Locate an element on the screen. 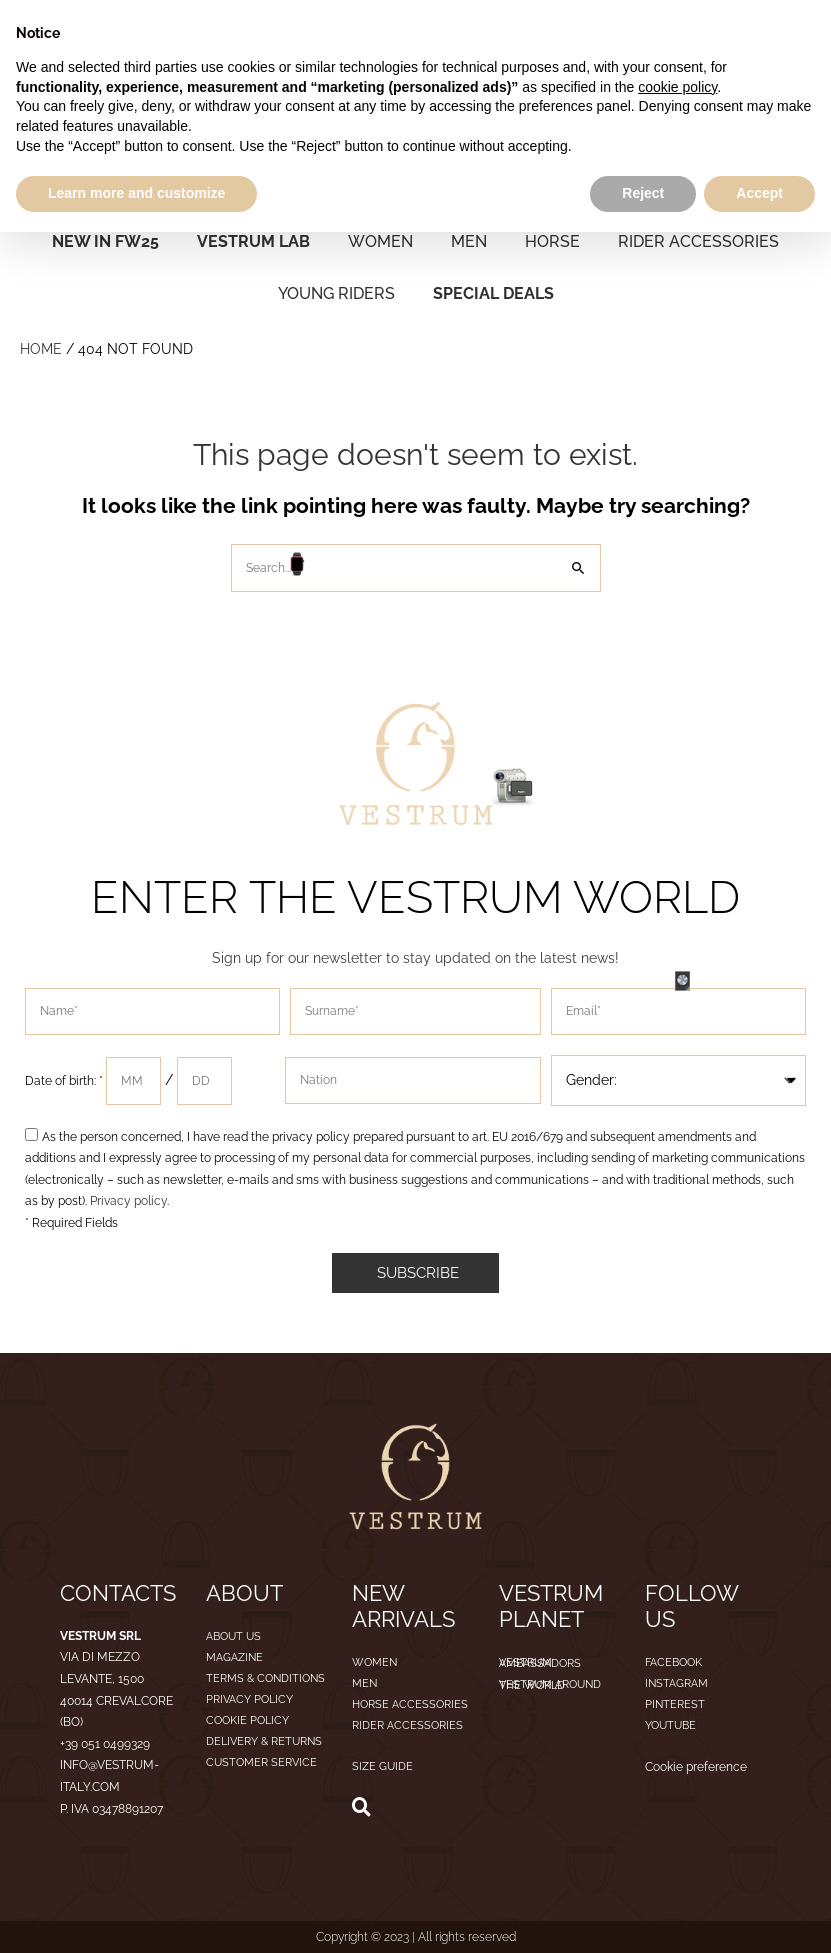 The width and height of the screenshot is (831, 1953). apple watch series 6 with red case is located at coordinates (297, 564).